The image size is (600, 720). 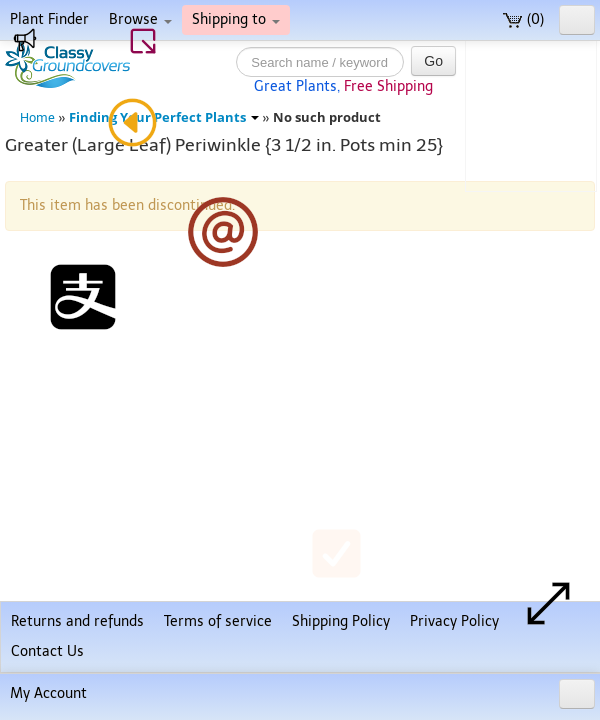 What do you see at coordinates (548, 603) in the screenshot?
I see `resize a window or element` at bounding box center [548, 603].